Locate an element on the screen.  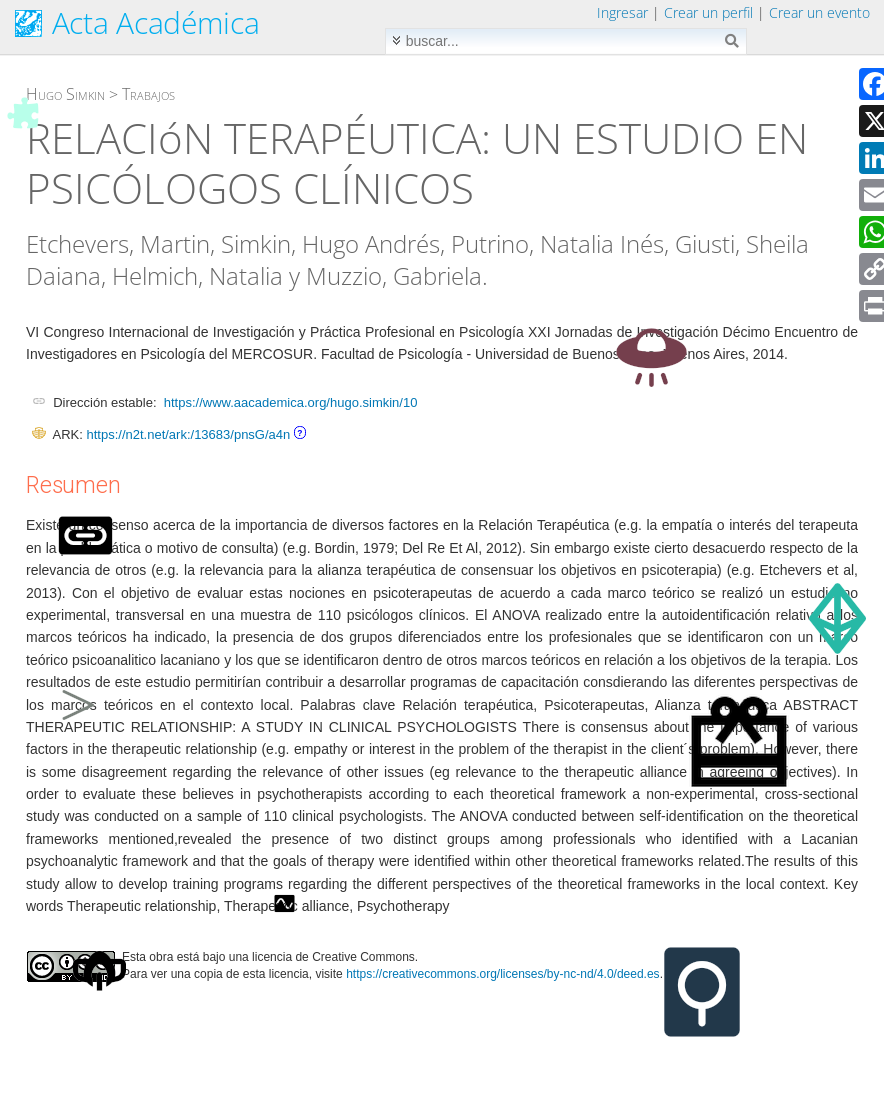
access plugins or extensions is located at coordinates (23, 113).